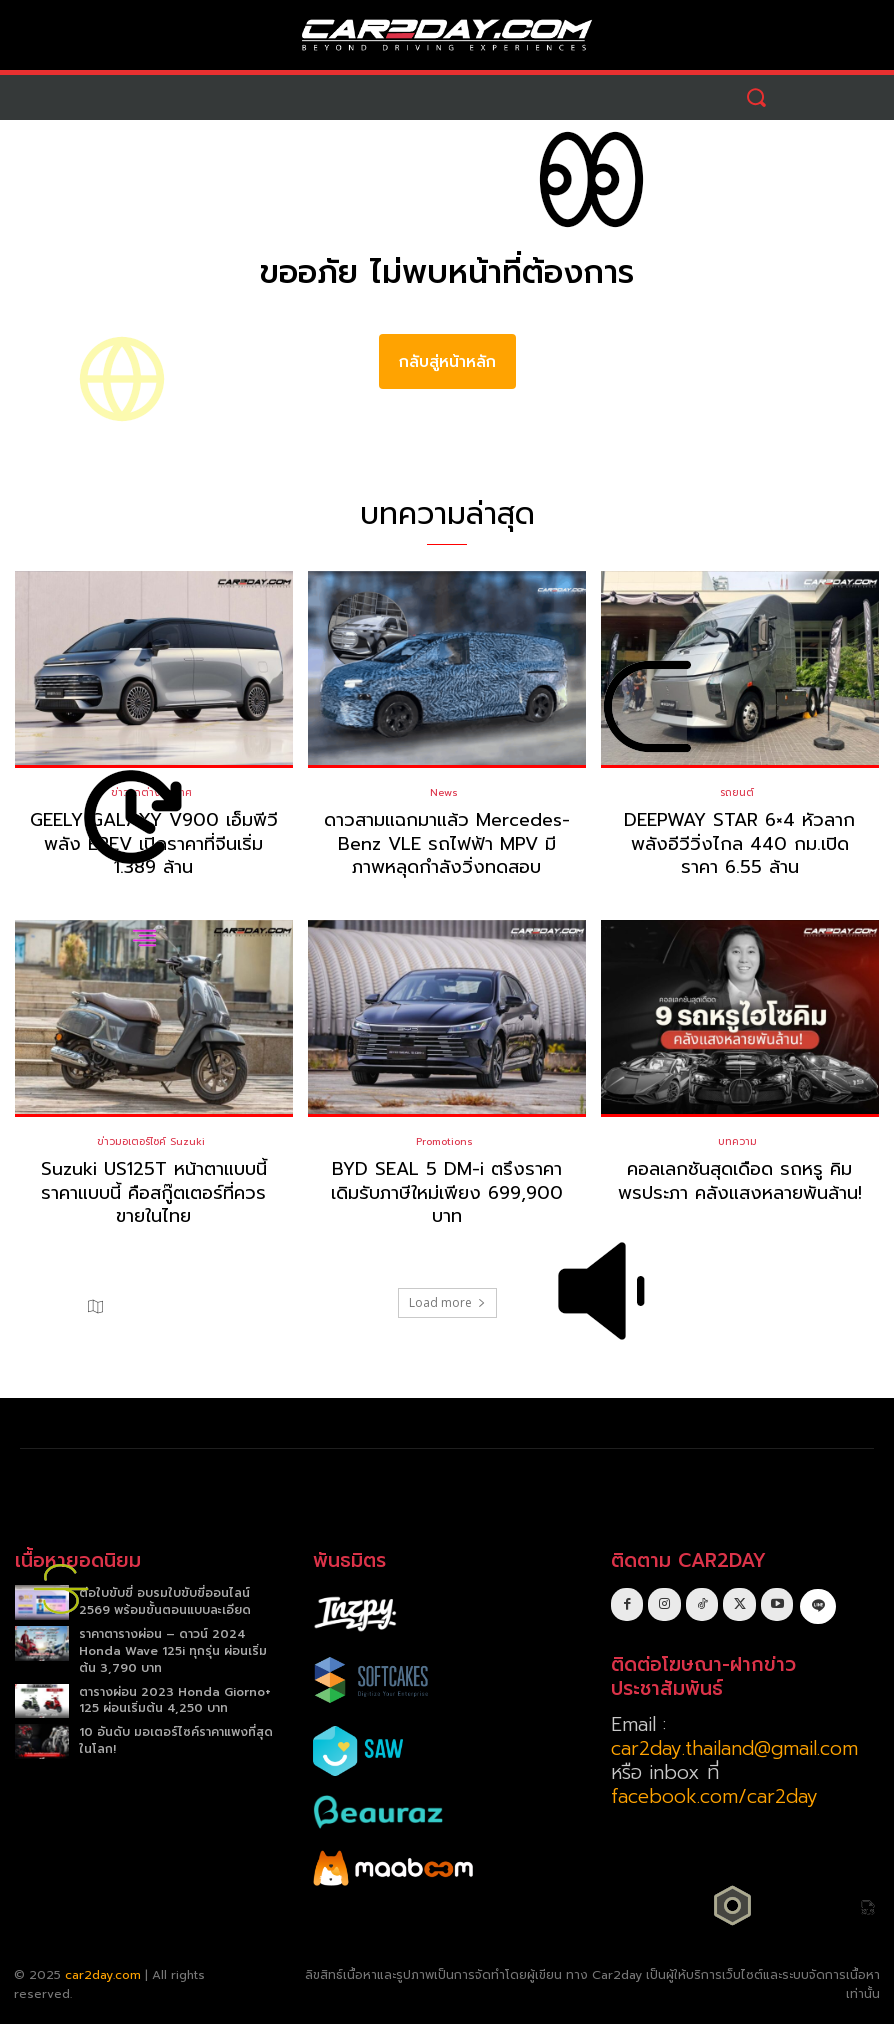 The width and height of the screenshot is (894, 2024). I want to click on restore to a previous version, so click(131, 817).